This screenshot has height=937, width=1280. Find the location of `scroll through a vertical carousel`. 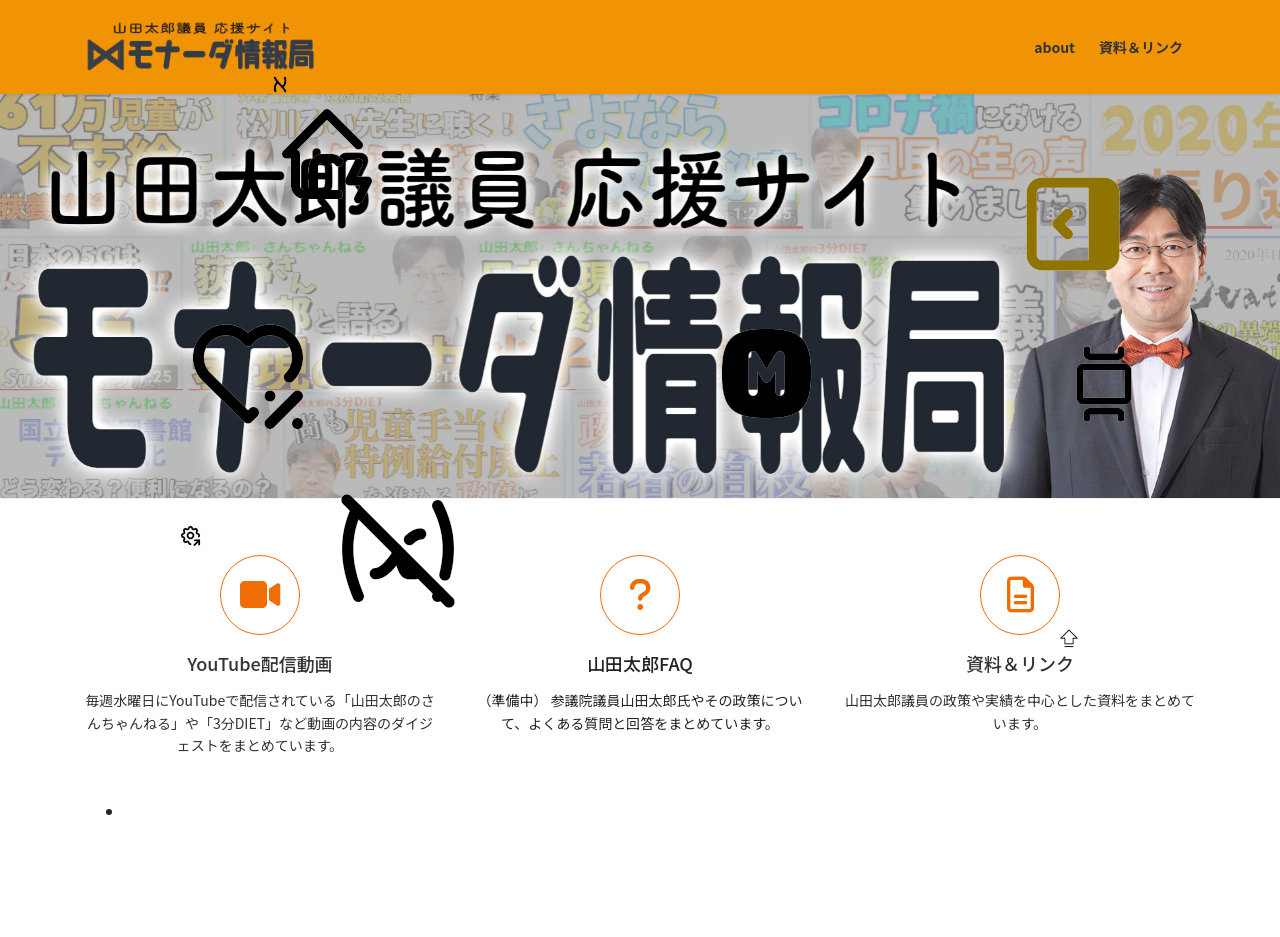

scroll through a vertical carousel is located at coordinates (1104, 384).